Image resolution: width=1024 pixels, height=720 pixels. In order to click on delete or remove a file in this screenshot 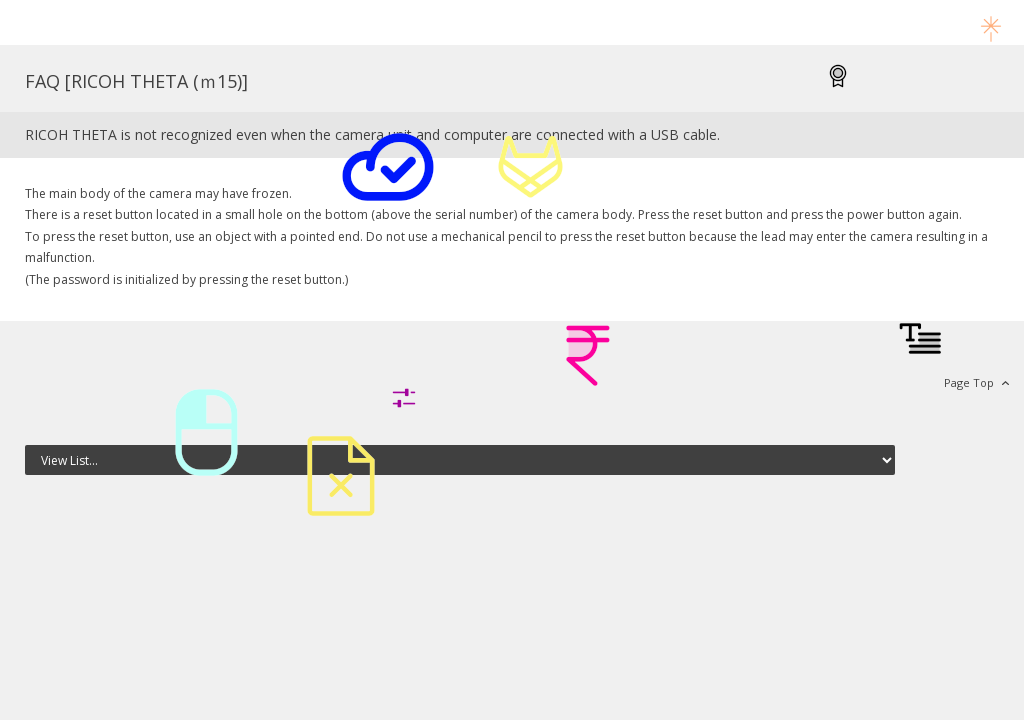, I will do `click(341, 476)`.